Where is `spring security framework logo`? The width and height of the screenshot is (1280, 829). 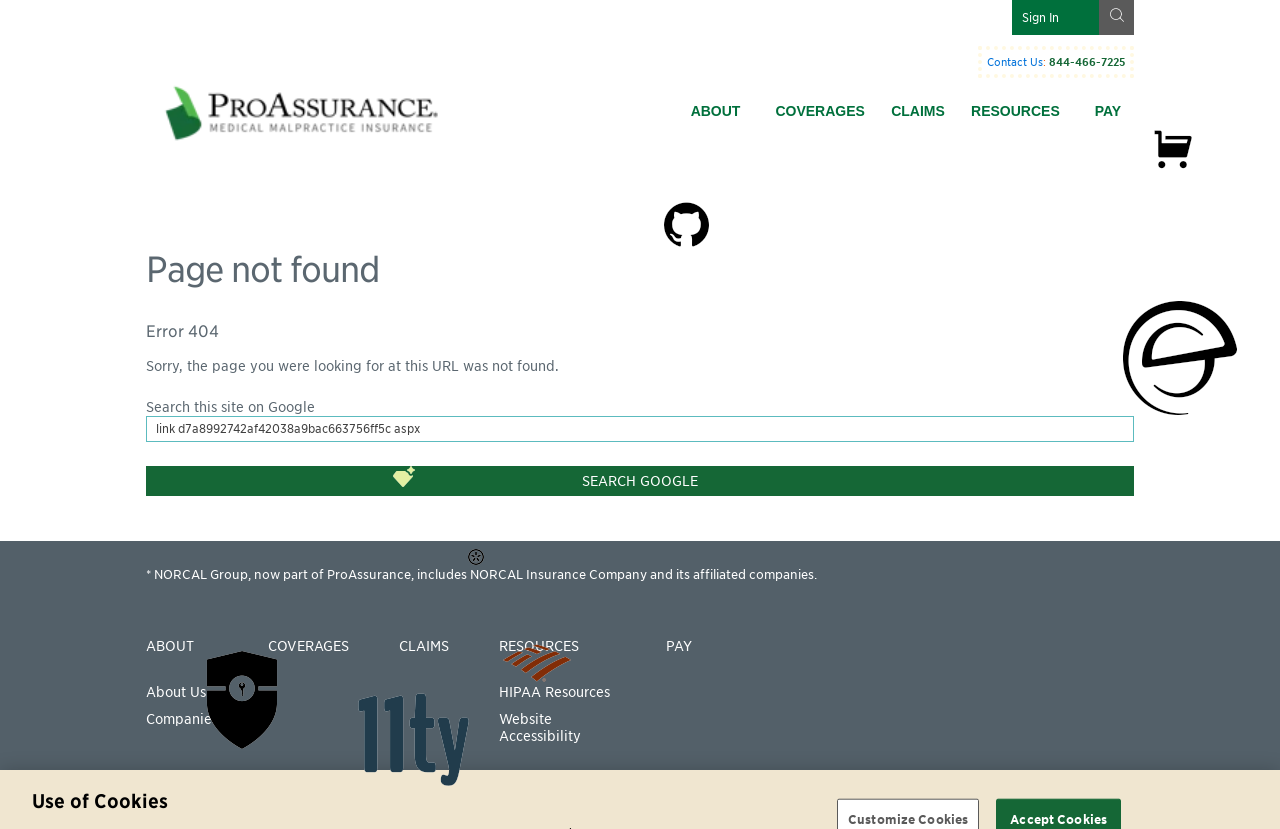 spring security framework logo is located at coordinates (242, 700).